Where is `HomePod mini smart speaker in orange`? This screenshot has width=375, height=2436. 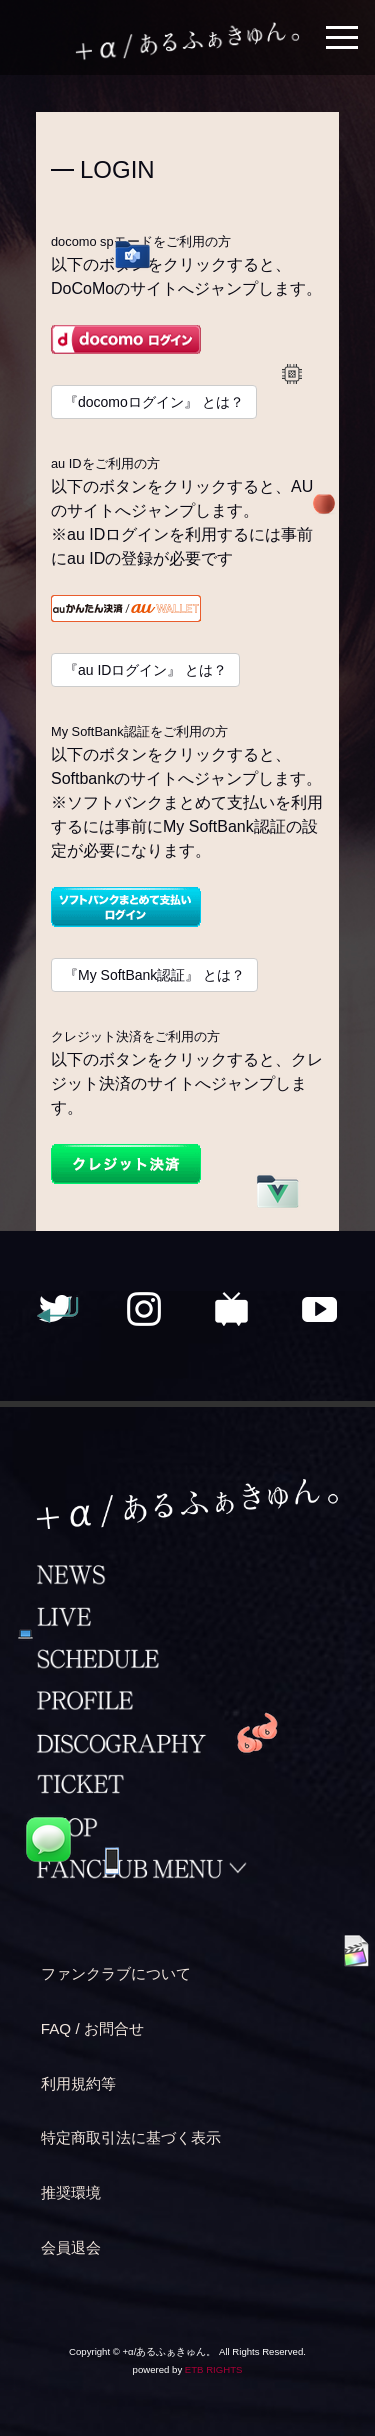 HomePod mini smart speaker in orange is located at coordinates (324, 506).